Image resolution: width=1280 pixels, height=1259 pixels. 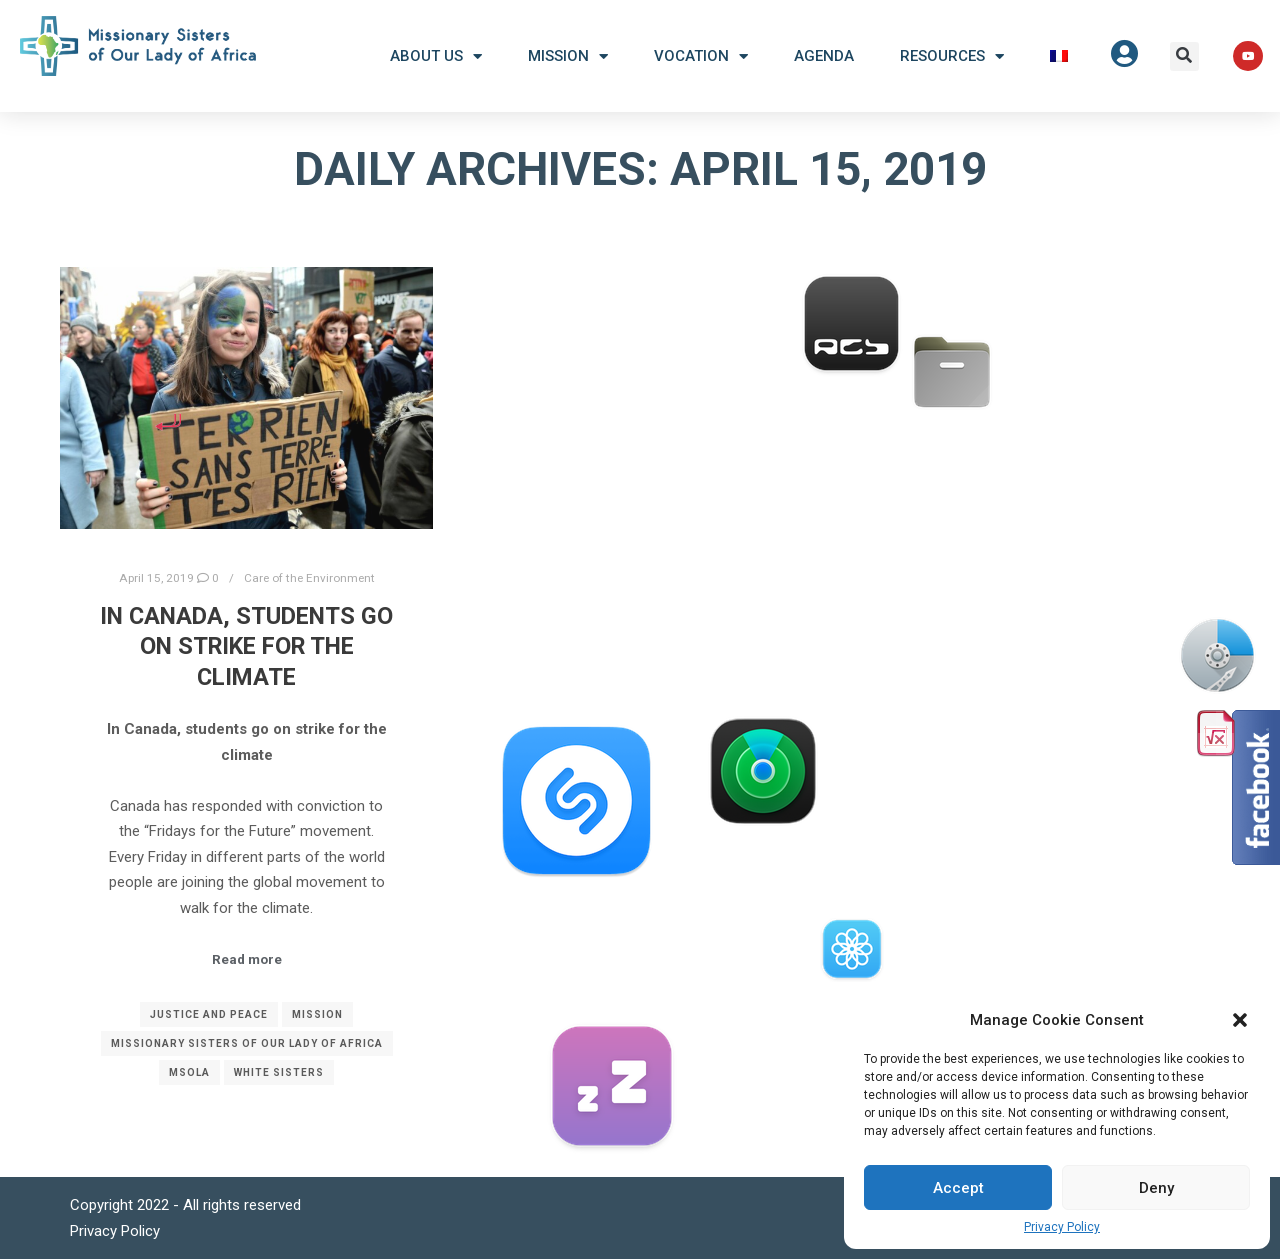 What do you see at coordinates (1216, 733) in the screenshot?
I see `open a mathematical formula document` at bounding box center [1216, 733].